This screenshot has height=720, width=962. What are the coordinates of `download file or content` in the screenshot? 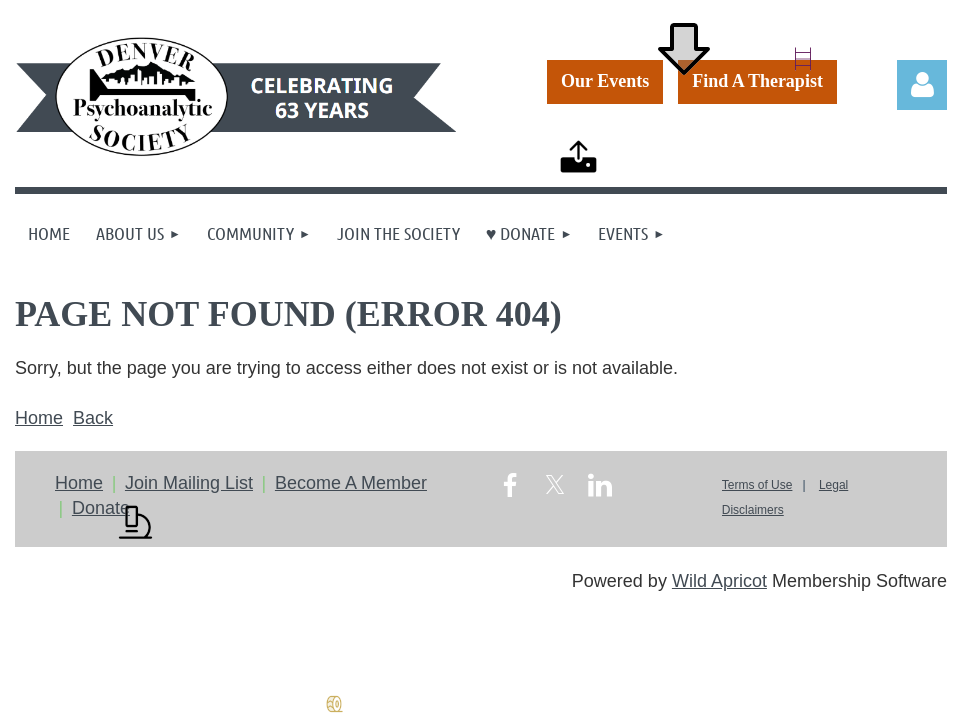 It's located at (684, 47).